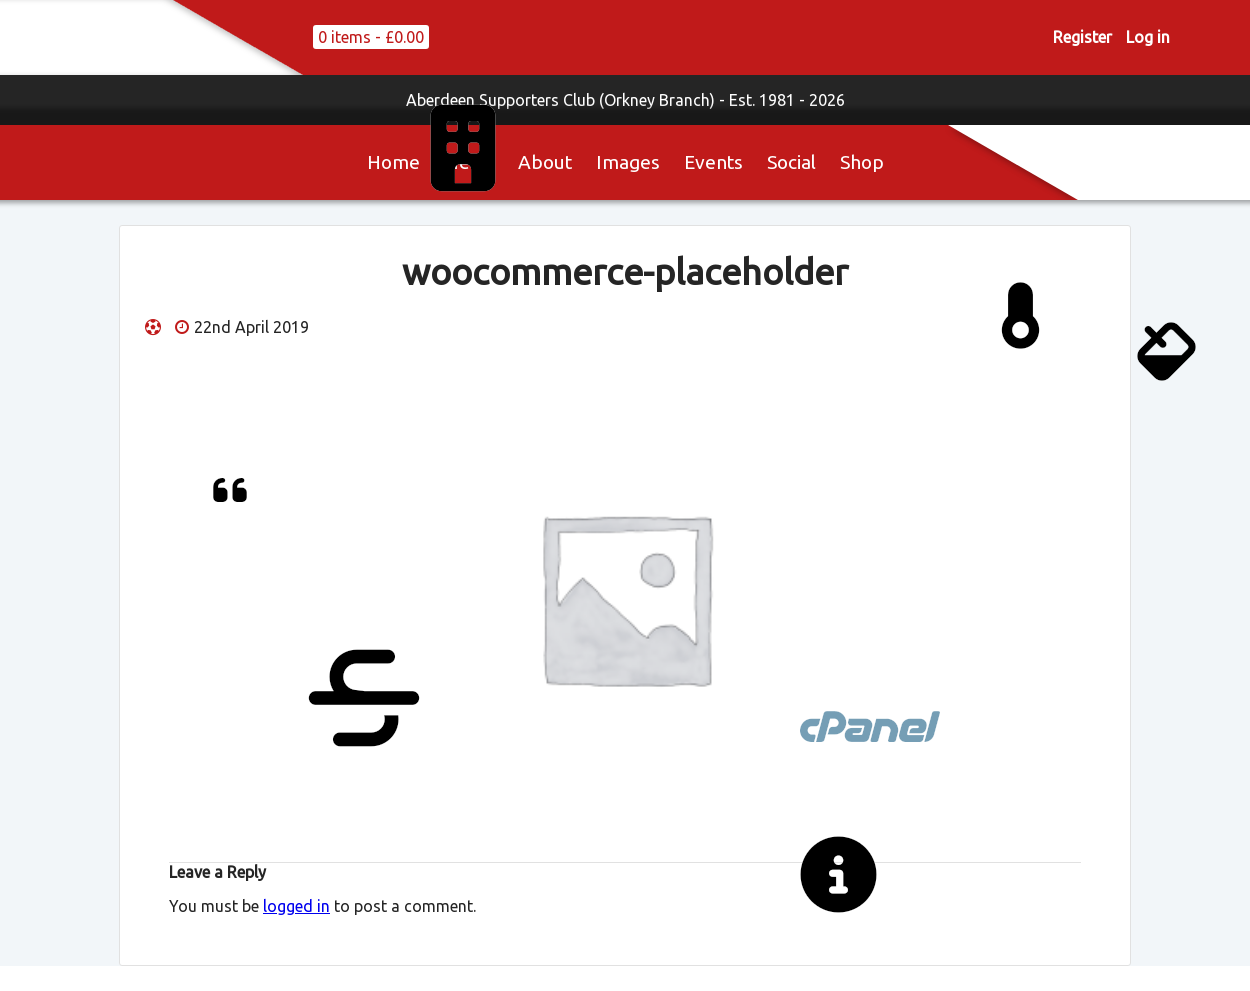 The height and width of the screenshot is (991, 1250). Describe the element at coordinates (870, 728) in the screenshot. I see `access cPanel web hosting control panel` at that location.